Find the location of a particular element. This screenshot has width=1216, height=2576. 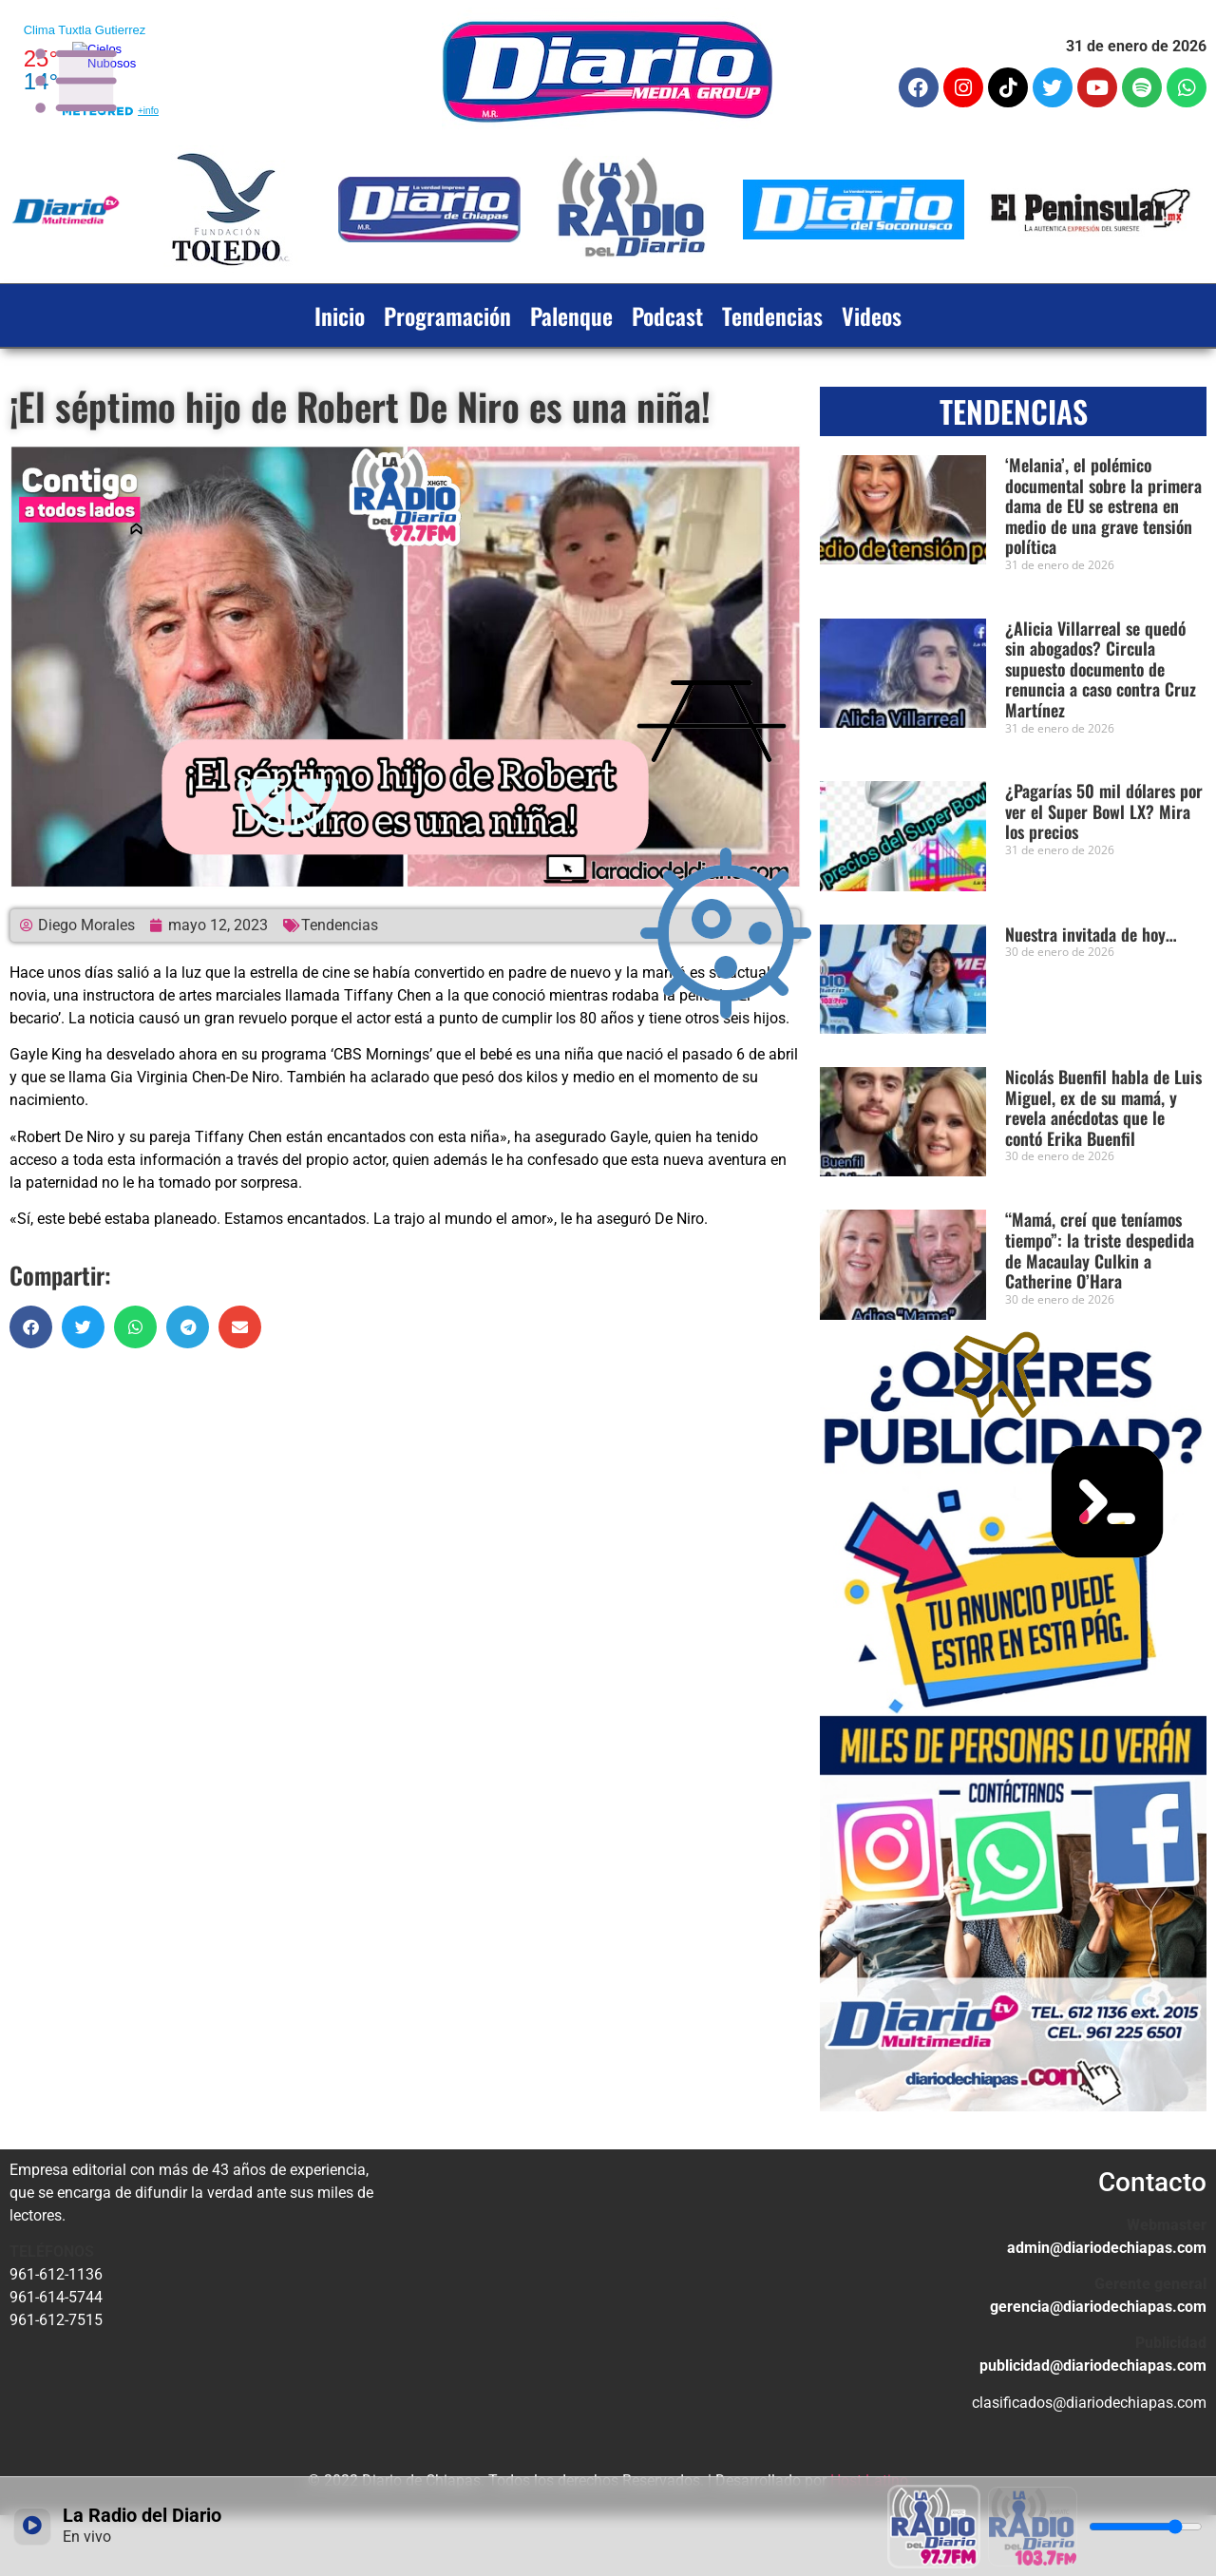

view items in list format is located at coordinates (76, 81).